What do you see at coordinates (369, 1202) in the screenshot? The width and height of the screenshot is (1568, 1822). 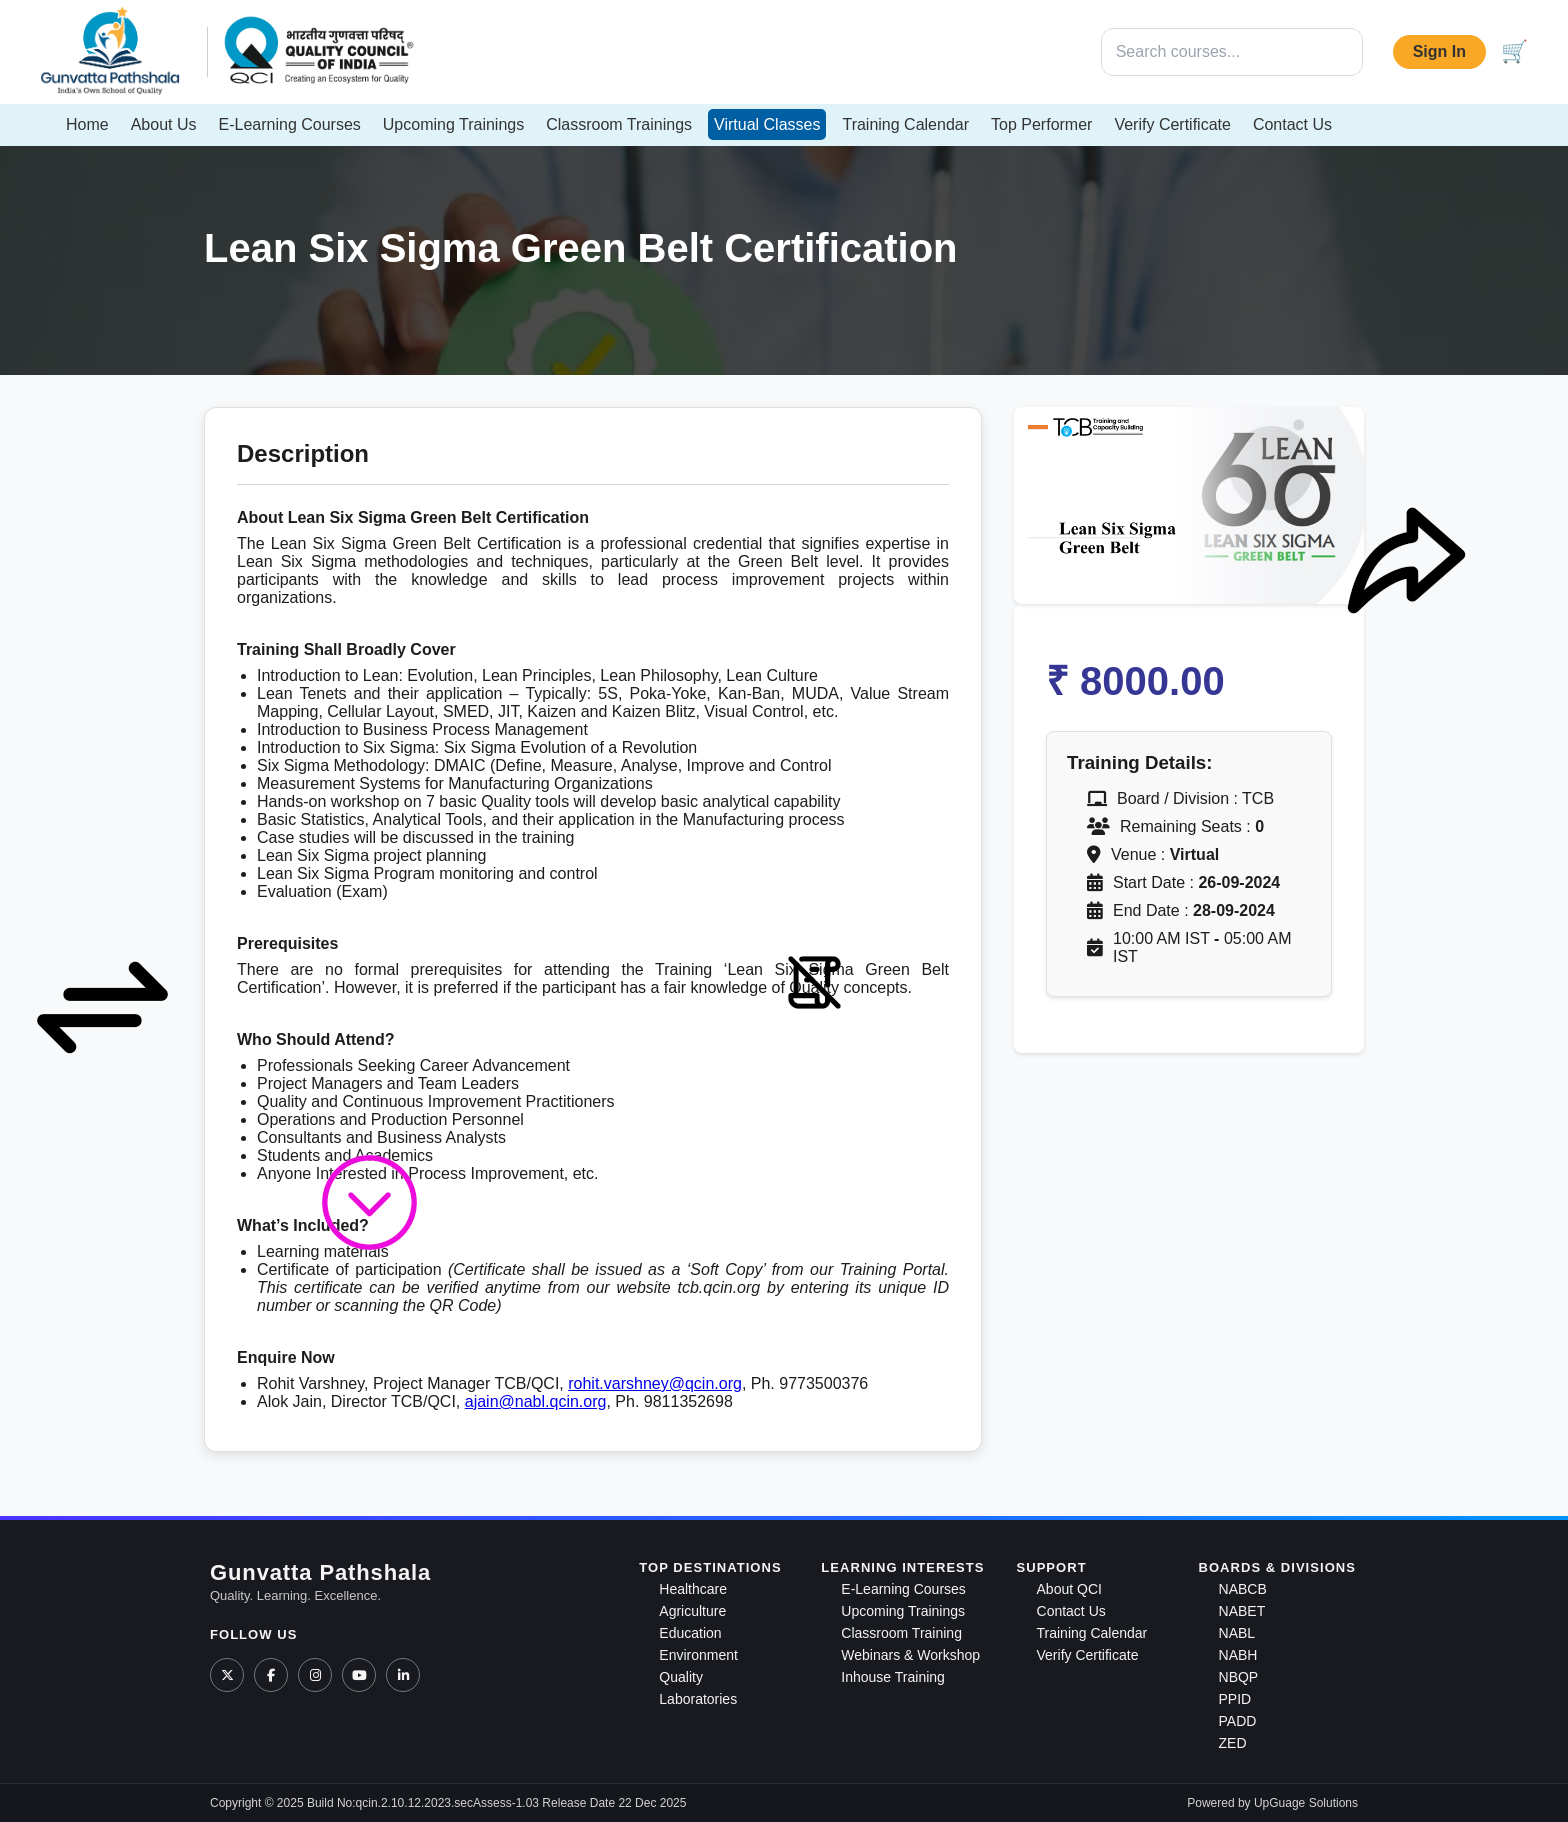 I see `expand to show more content` at bounding box center [369, 1202].